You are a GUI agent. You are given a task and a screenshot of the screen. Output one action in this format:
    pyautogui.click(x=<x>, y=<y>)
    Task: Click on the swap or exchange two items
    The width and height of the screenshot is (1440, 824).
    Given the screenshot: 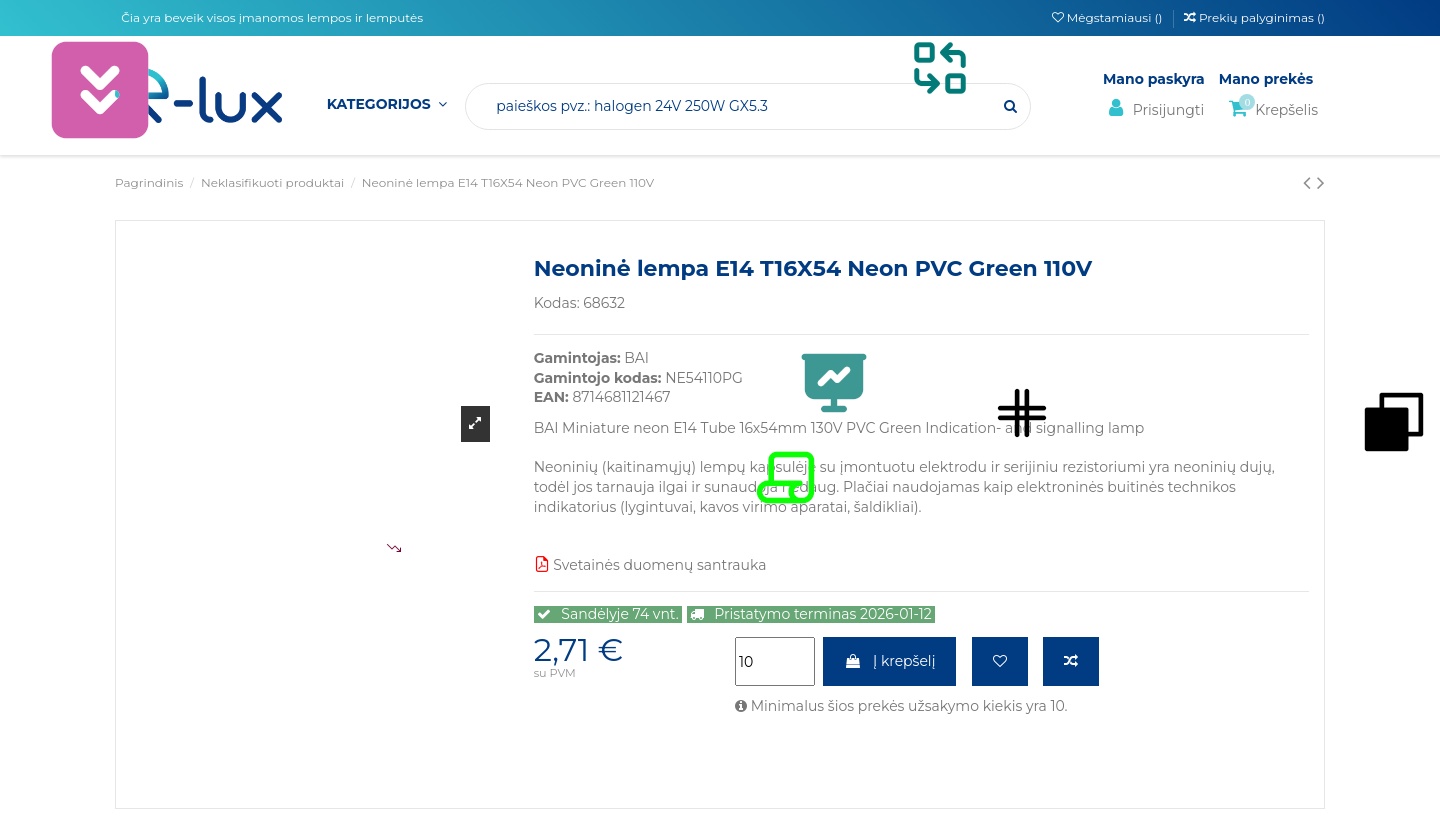 What is the action you would take?
    pyautogui.click(x=940, y=68)
    